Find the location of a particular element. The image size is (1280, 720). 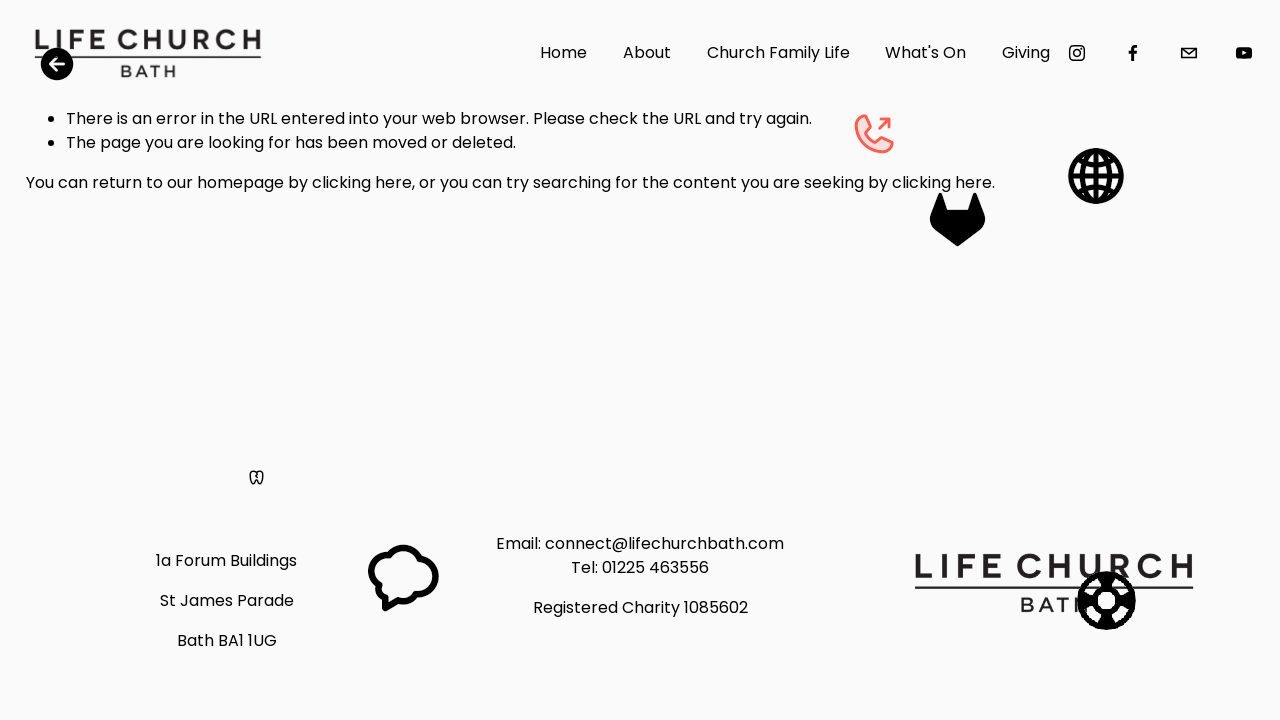

access help and support options is located at coordinates (1106, 600).